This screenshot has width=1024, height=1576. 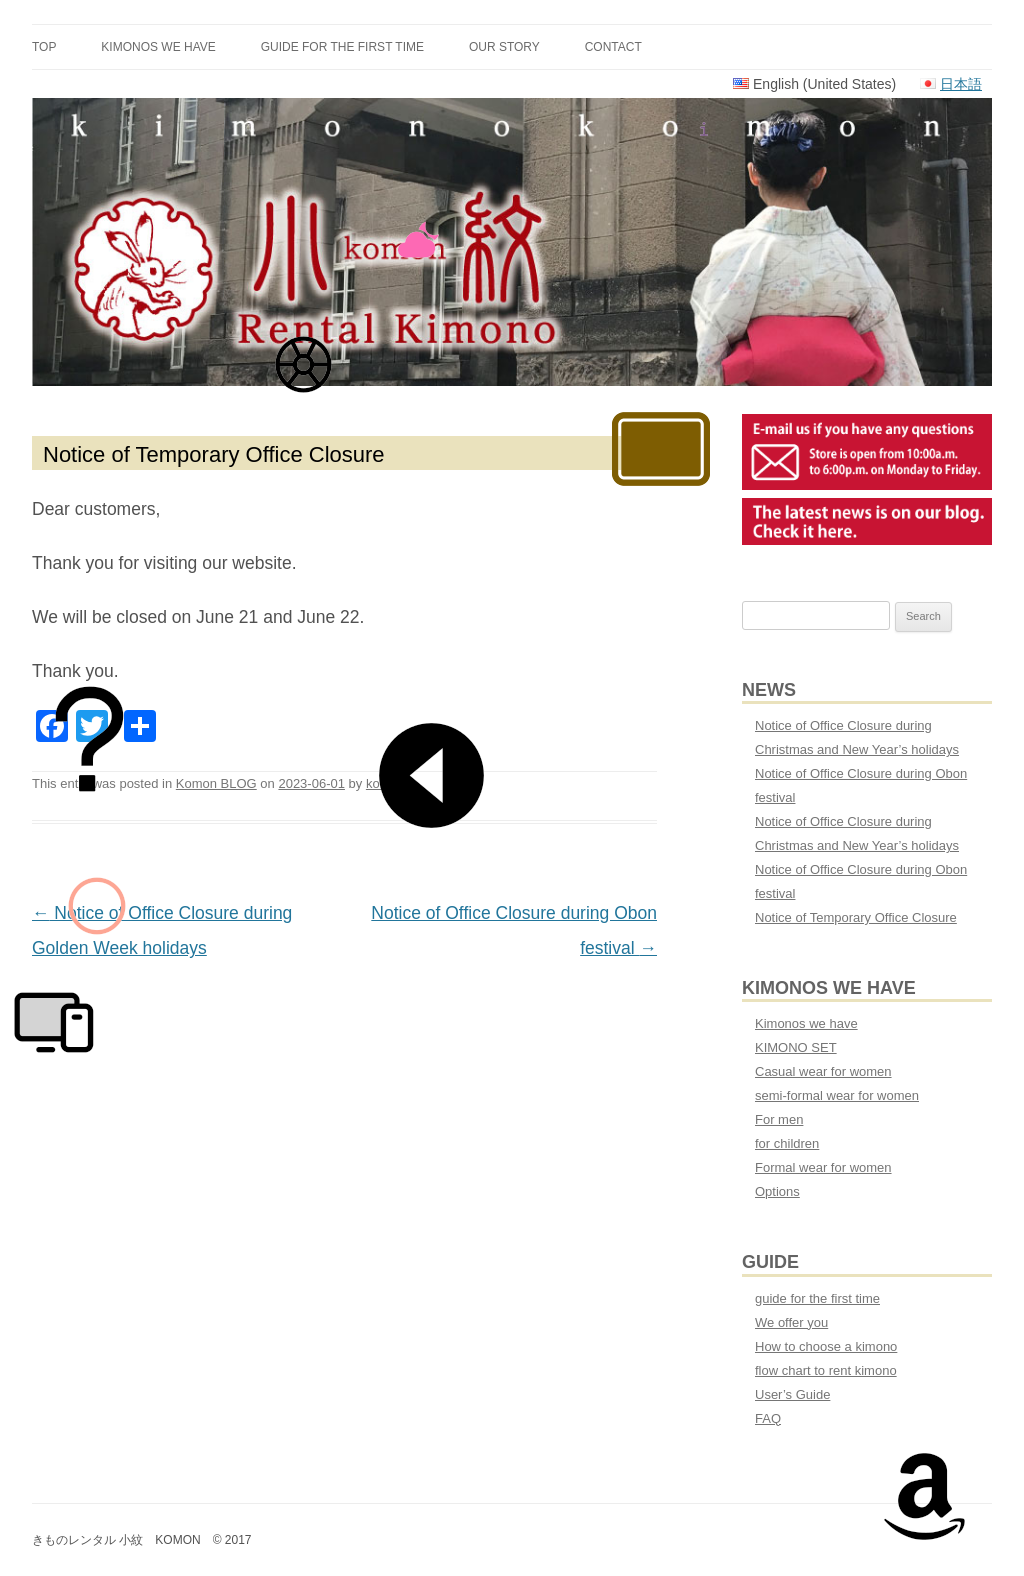 I want to click on unselected radio button option, so click(x=97, y=906).